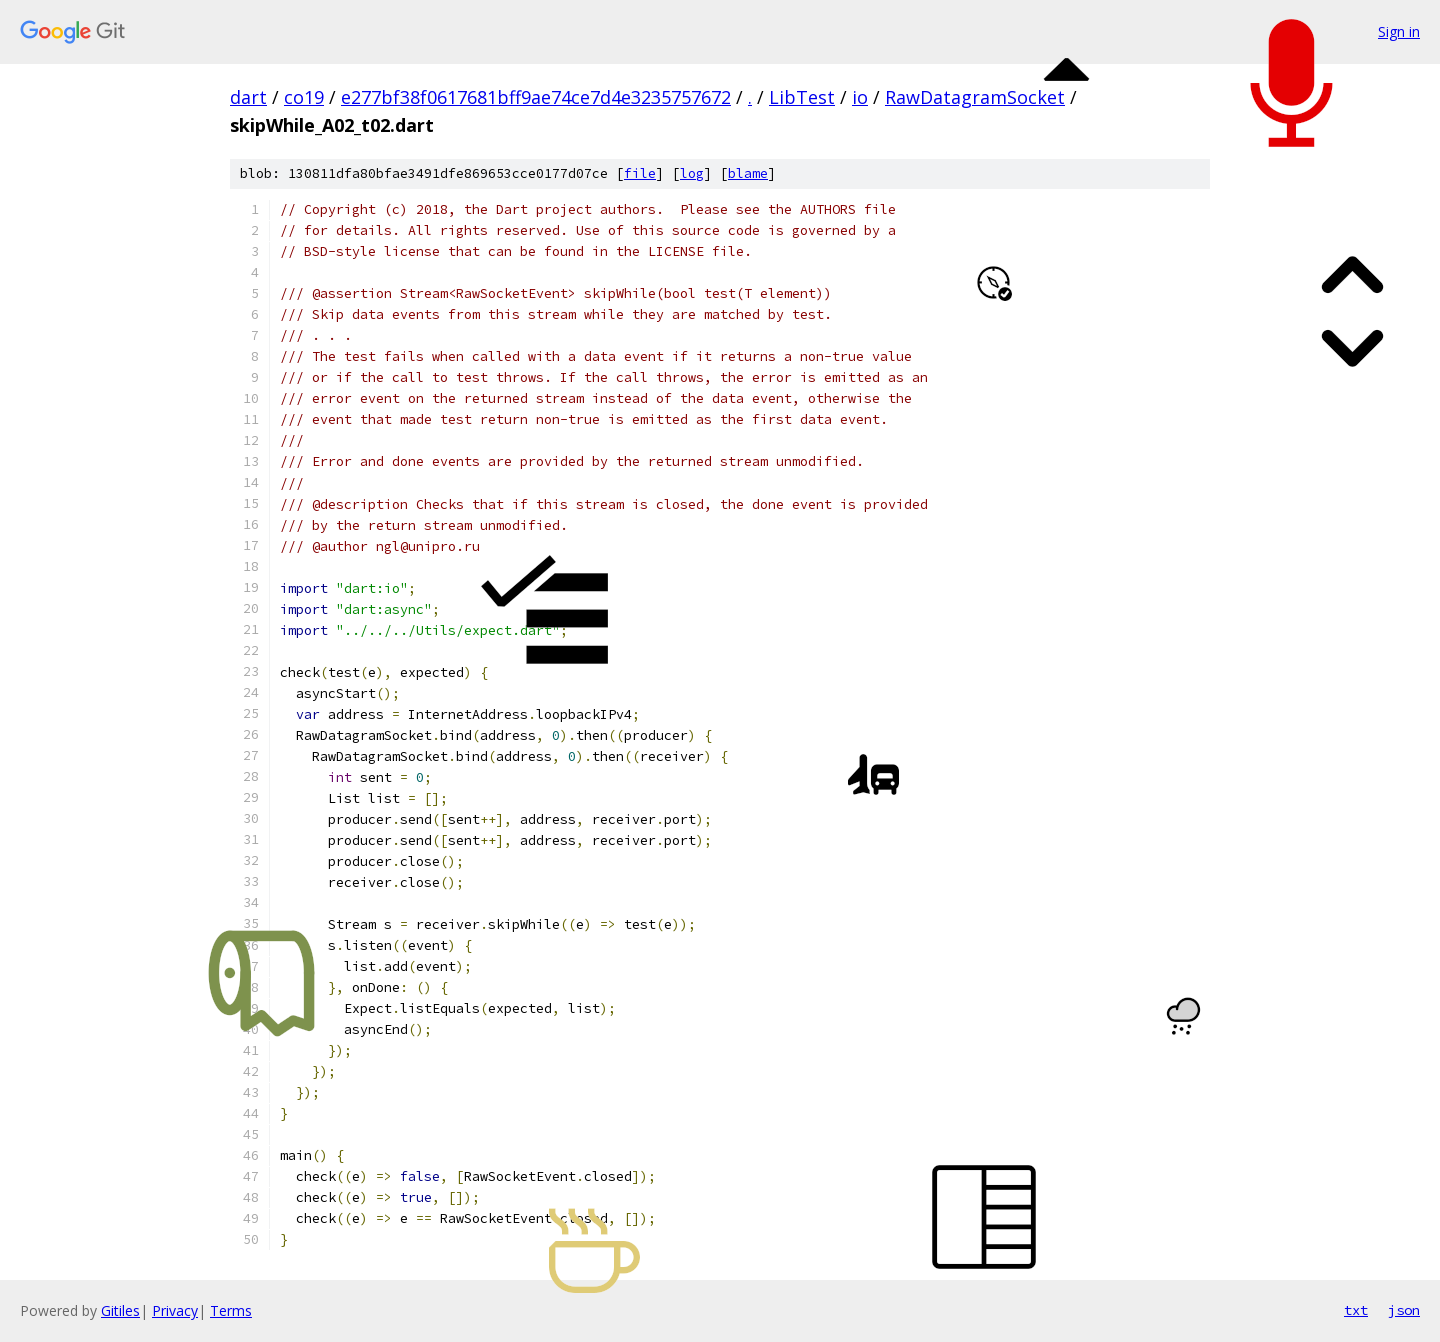 The image size is (1440, 1342). I want to click on active navigation or orientation mode, so click(993, 282).